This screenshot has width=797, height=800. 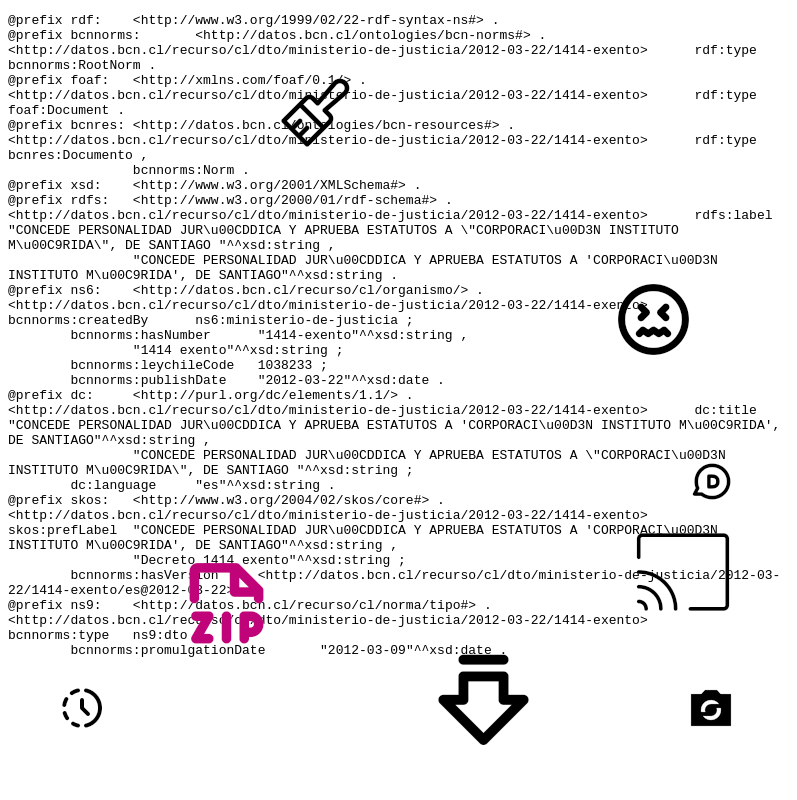 What do you see at coordinates (712, 481) in the screenshot?
I see `disqus commenting platform logo` at bounding box center [712, 481].